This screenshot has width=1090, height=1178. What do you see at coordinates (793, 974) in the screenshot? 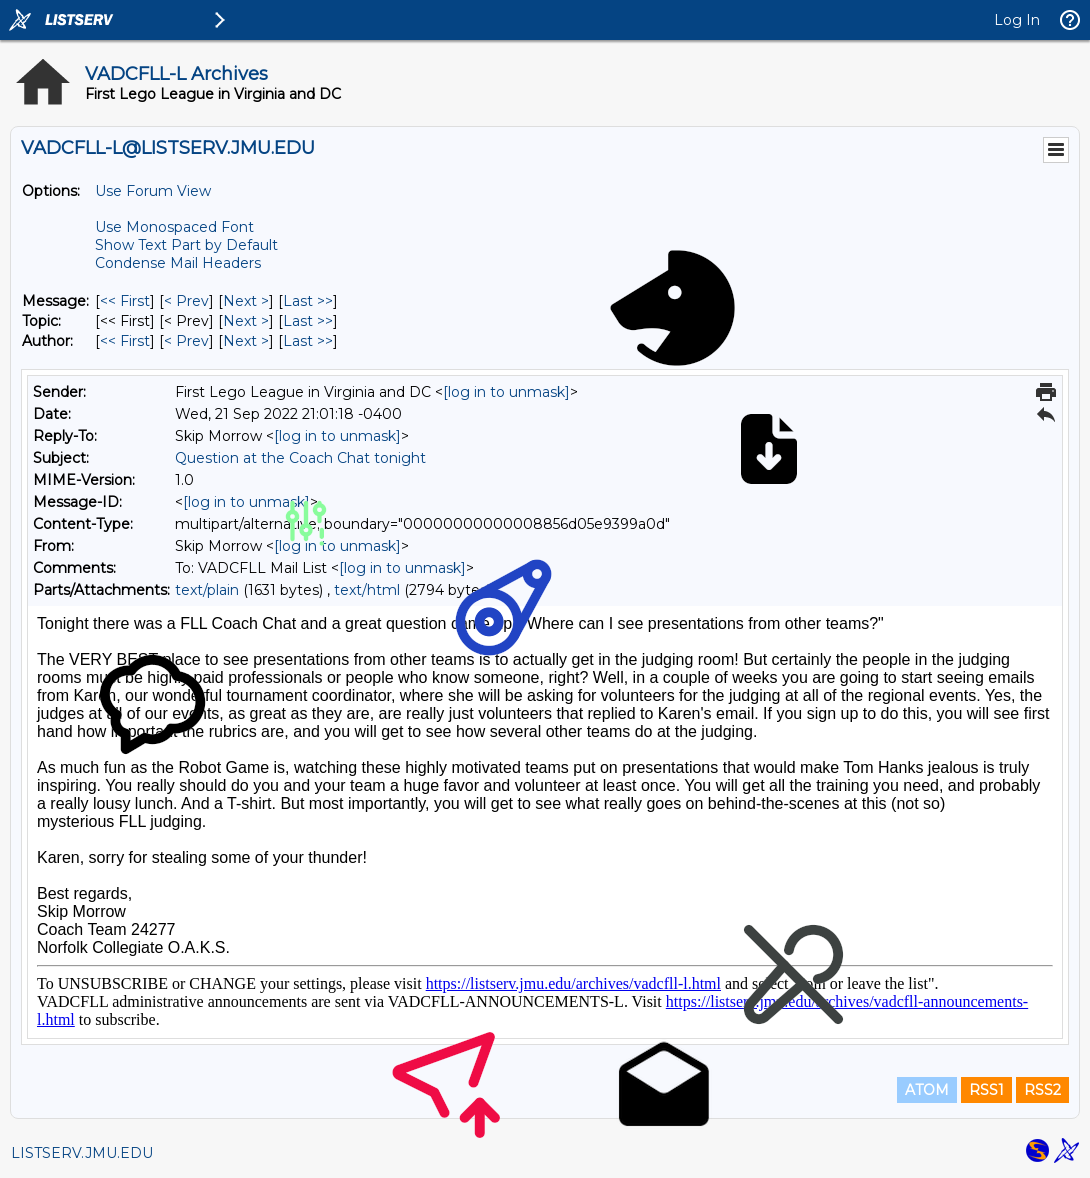
I see `mute microphone` at bounding box center [793, 974].